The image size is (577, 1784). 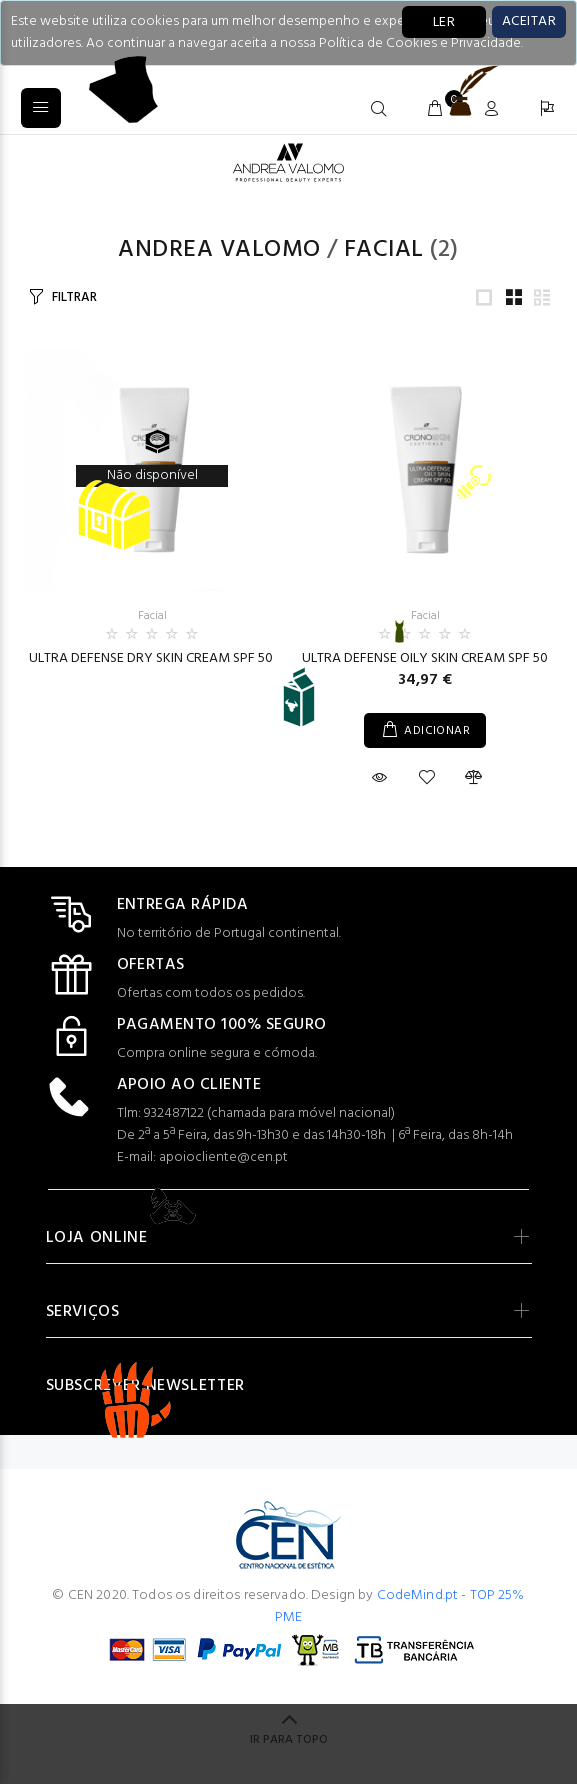 What do you see at coordinates (114, 515) in the screenshot?
I see `a locked or secured inventory chest` at bounding box center [114, 515].